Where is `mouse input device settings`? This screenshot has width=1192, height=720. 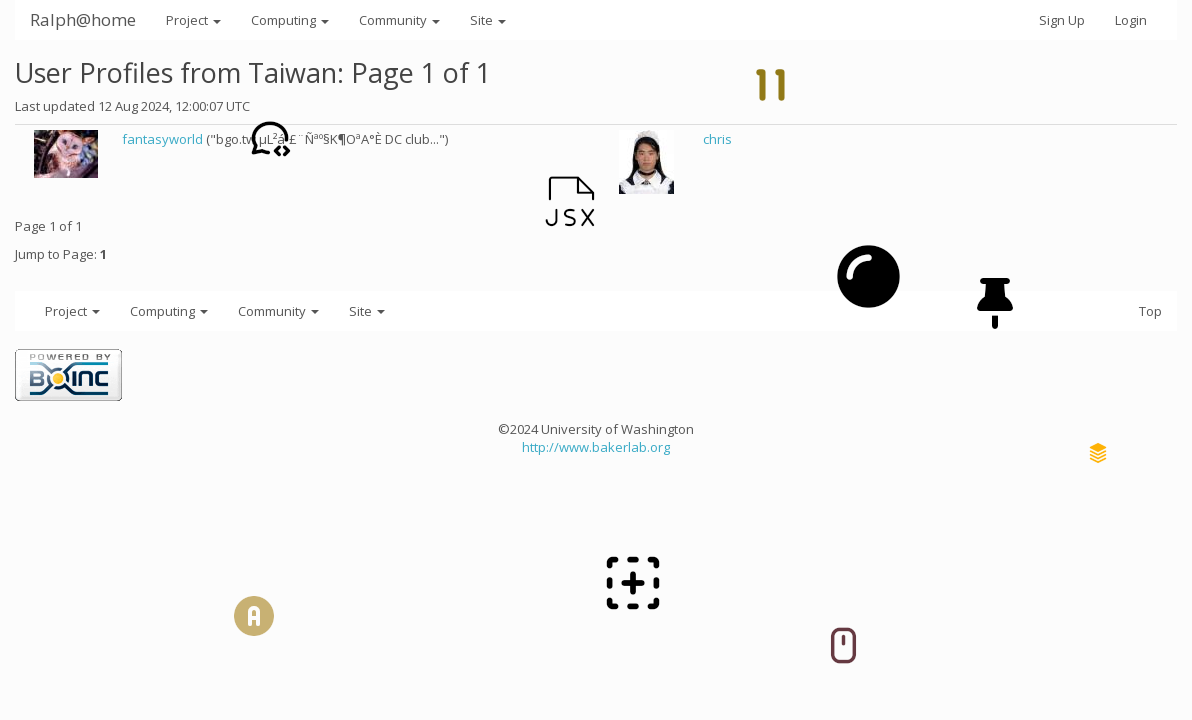
mouse input device settings is located at coordinates (843, 645).